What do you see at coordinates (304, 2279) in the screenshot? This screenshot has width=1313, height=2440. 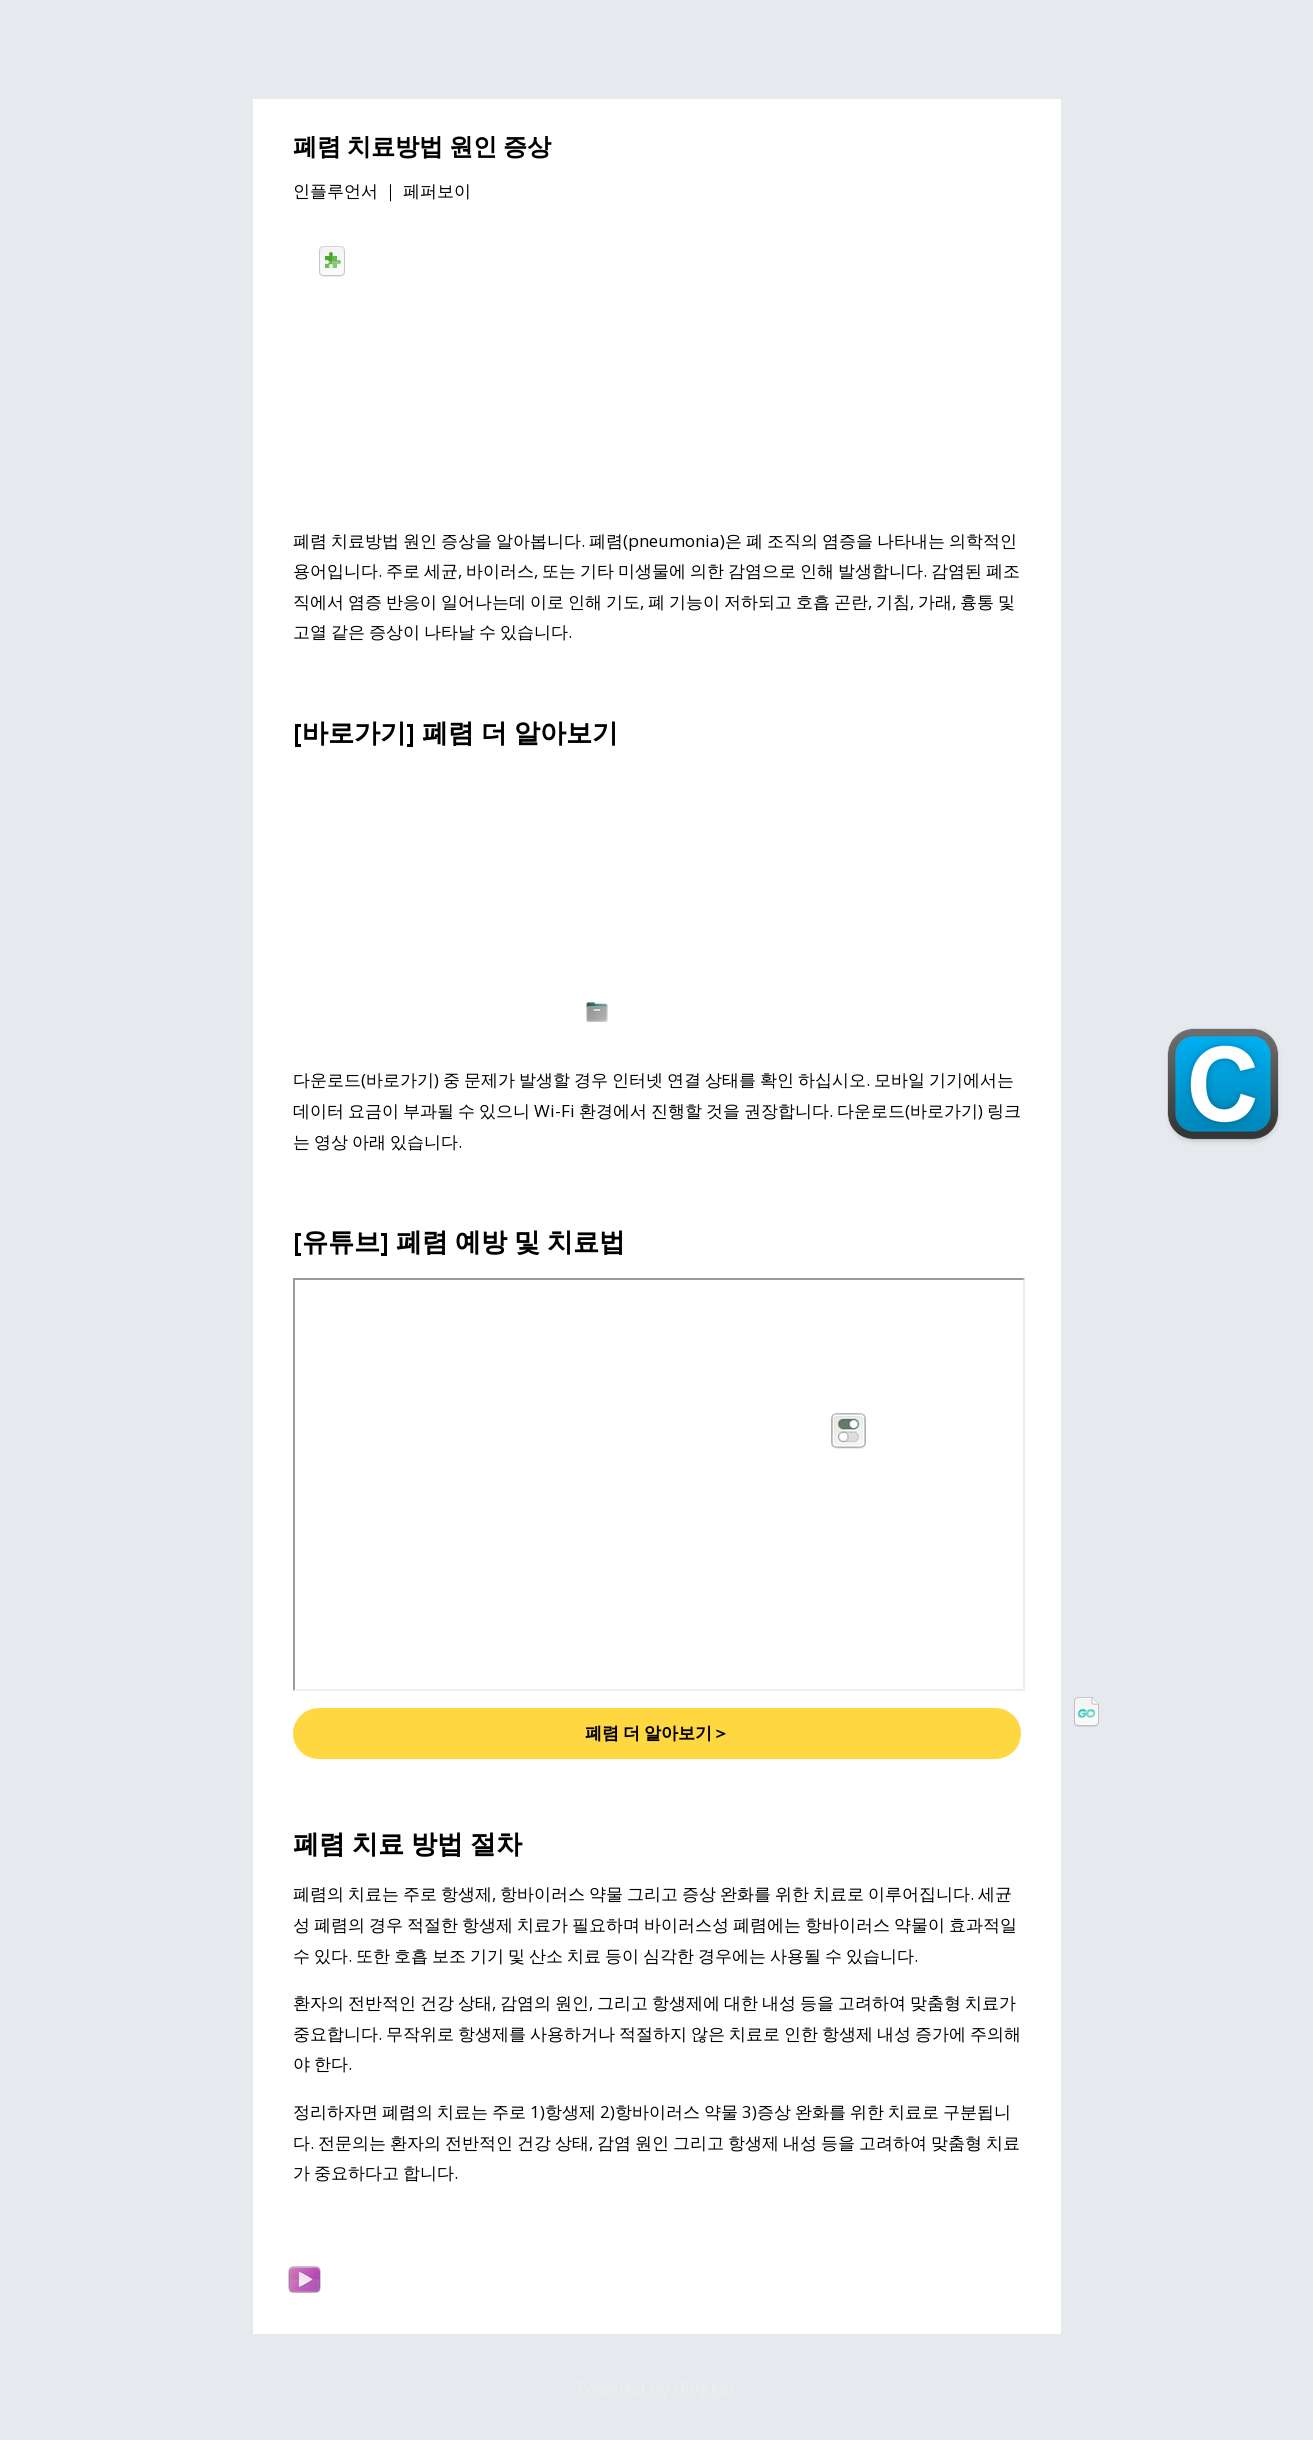 I see `open multimedia or media player app` at bounding box center [304, 2279].